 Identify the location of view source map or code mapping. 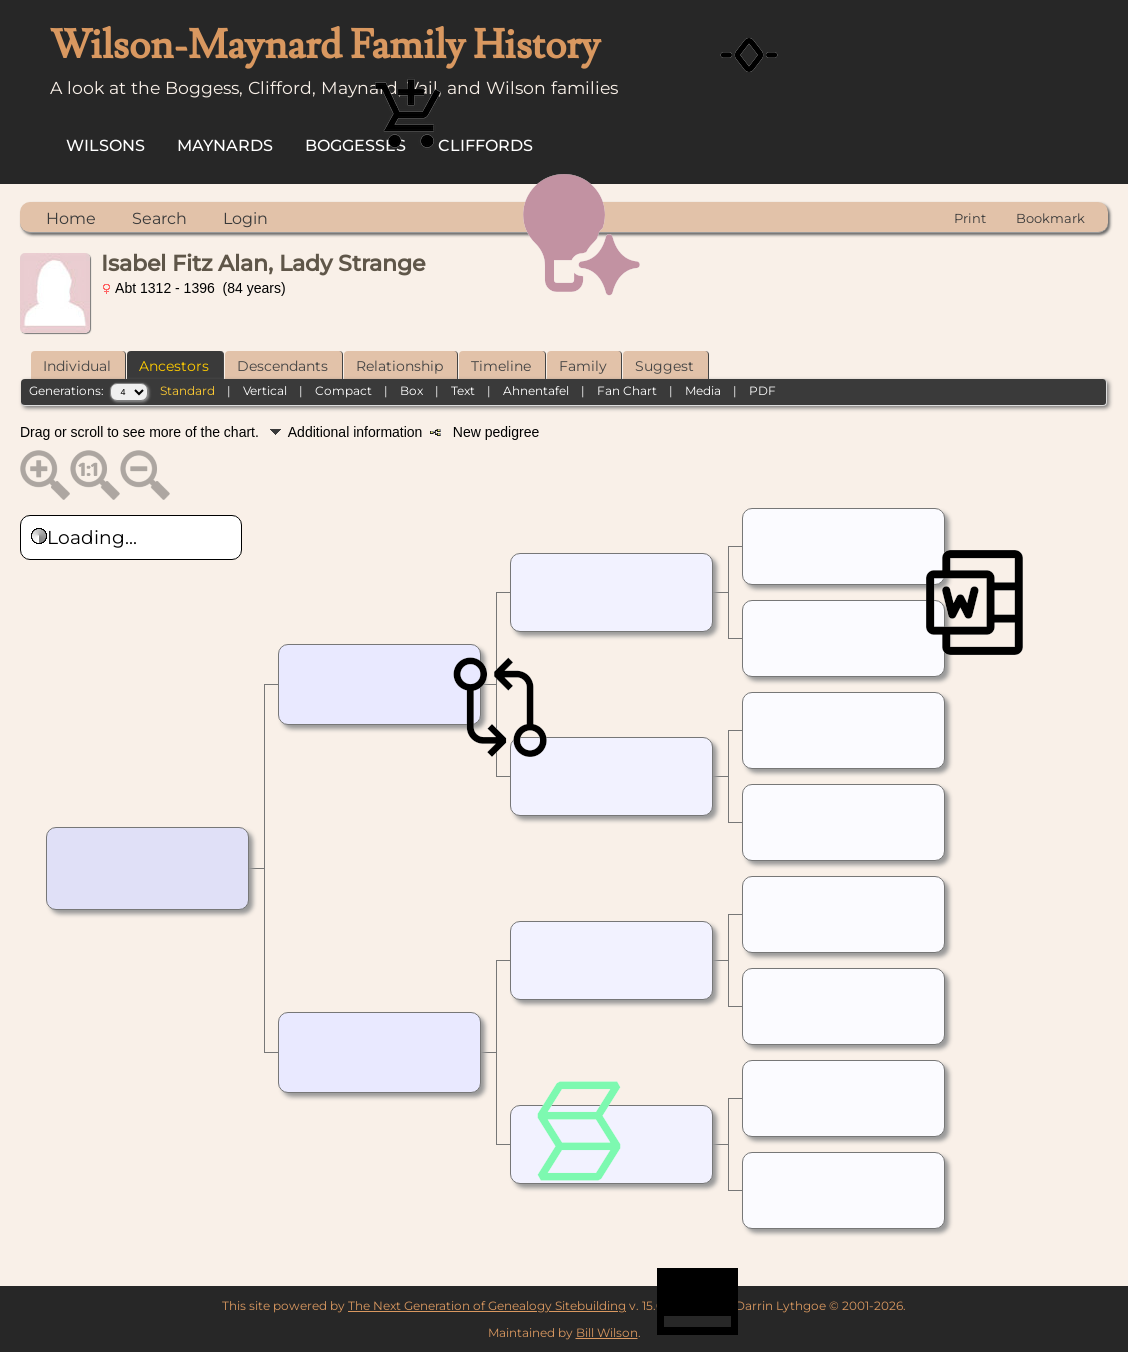
(579, 1131).